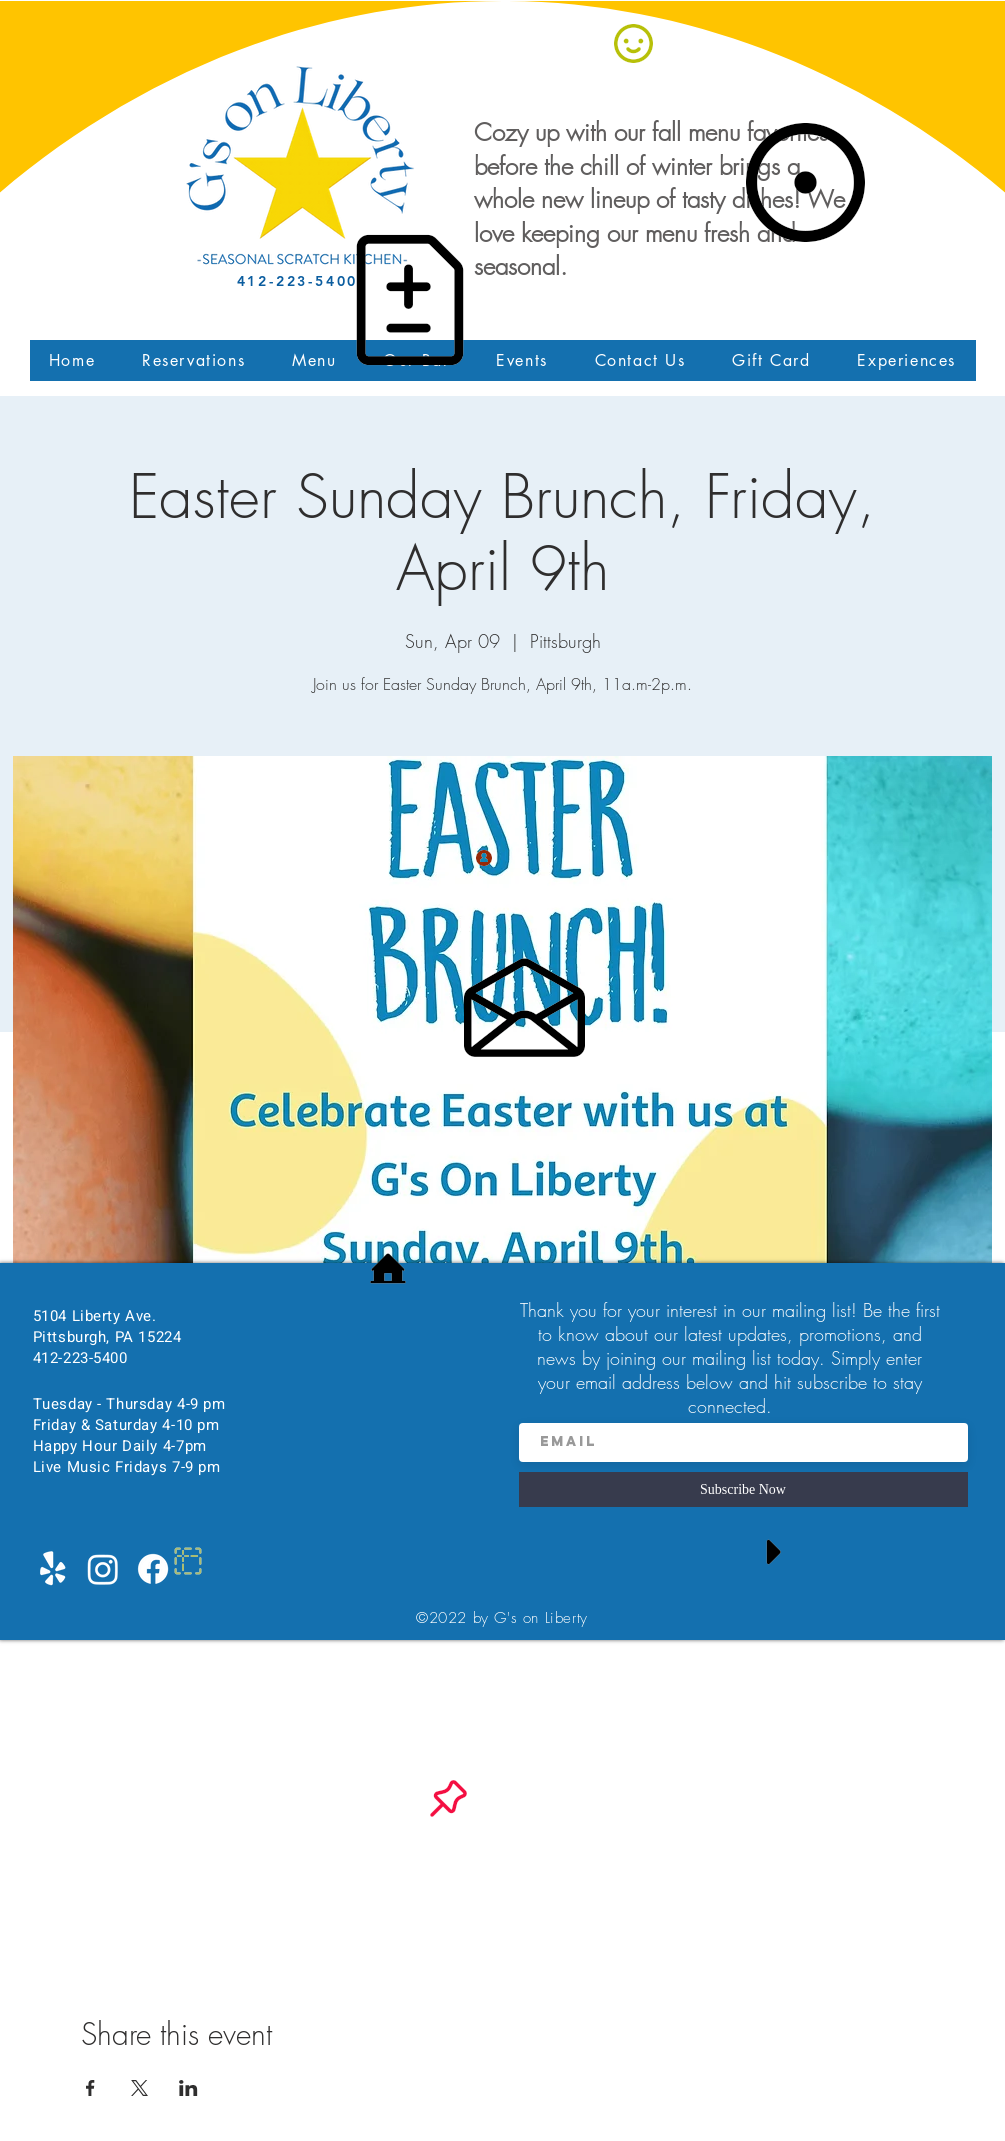 This screenshot has height=2141, width=1005. Describe the element at coordinates (633, 43) in the screenshot. I see `add emoji or reaction to content` at that location.